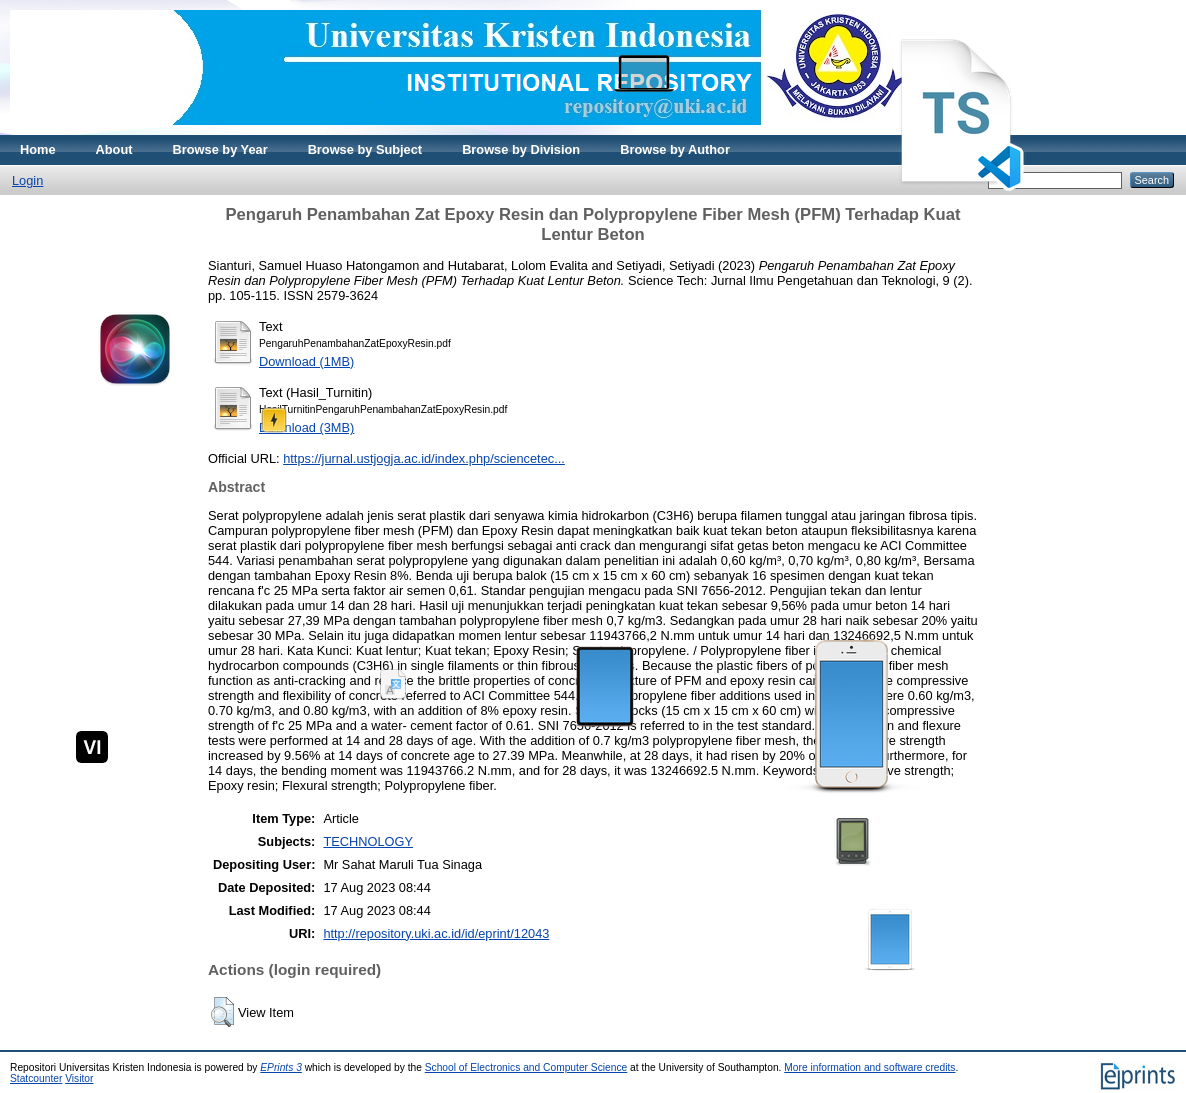 The image size is (1186, 1093). Describe the element at coordinates (135, 349) in the screenshot. I see `activate siri voice assistant` at that location.